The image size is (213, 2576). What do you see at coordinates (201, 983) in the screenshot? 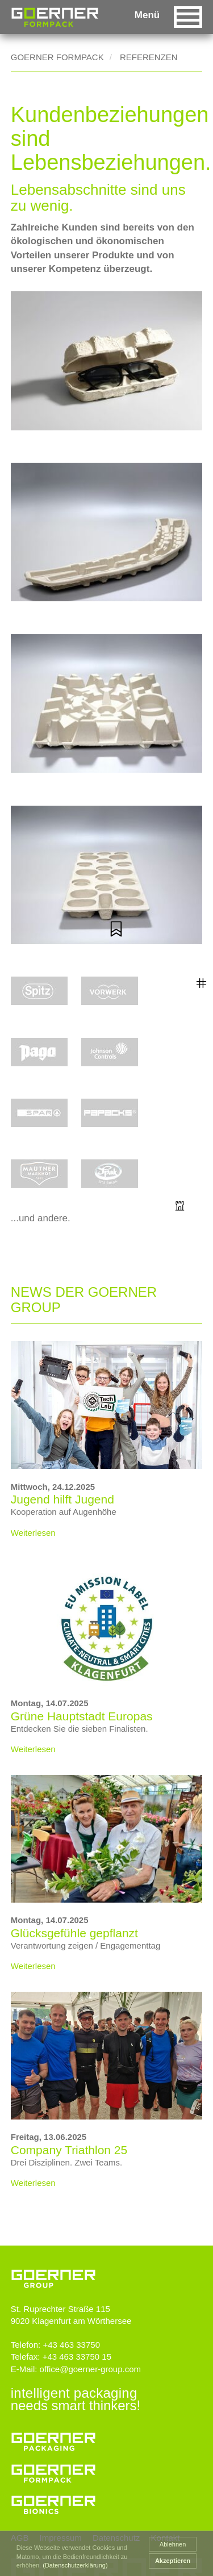
I see `add or view hashtags` at bounding box center [201, 983].